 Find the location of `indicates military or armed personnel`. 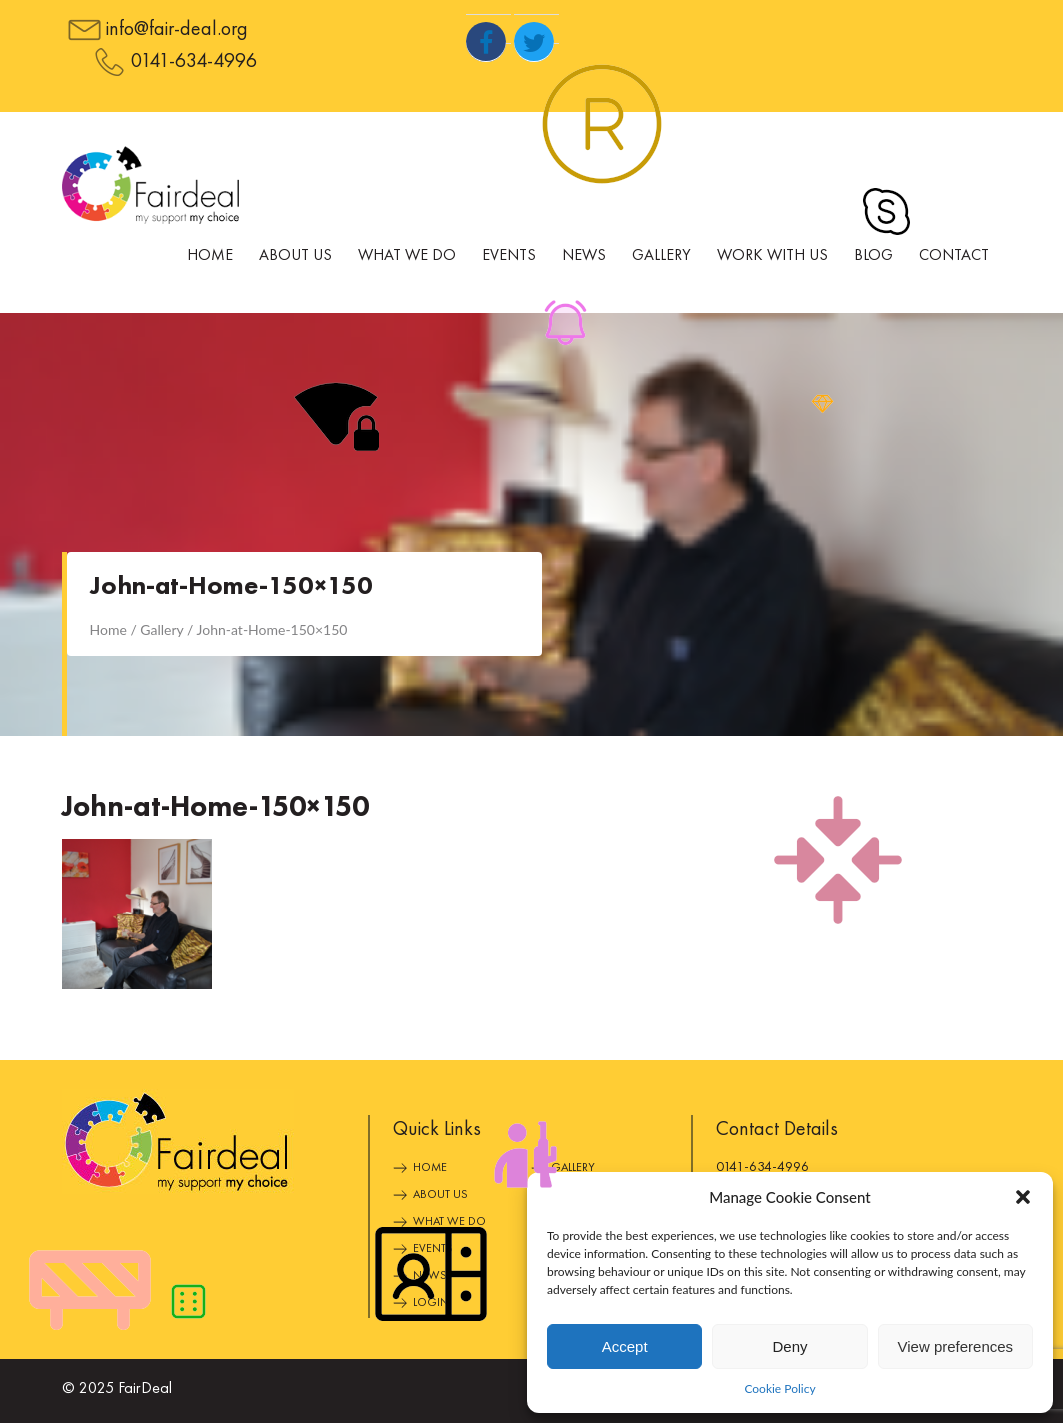

indicates military or armed personnel is located at coordinates (523, 1154).